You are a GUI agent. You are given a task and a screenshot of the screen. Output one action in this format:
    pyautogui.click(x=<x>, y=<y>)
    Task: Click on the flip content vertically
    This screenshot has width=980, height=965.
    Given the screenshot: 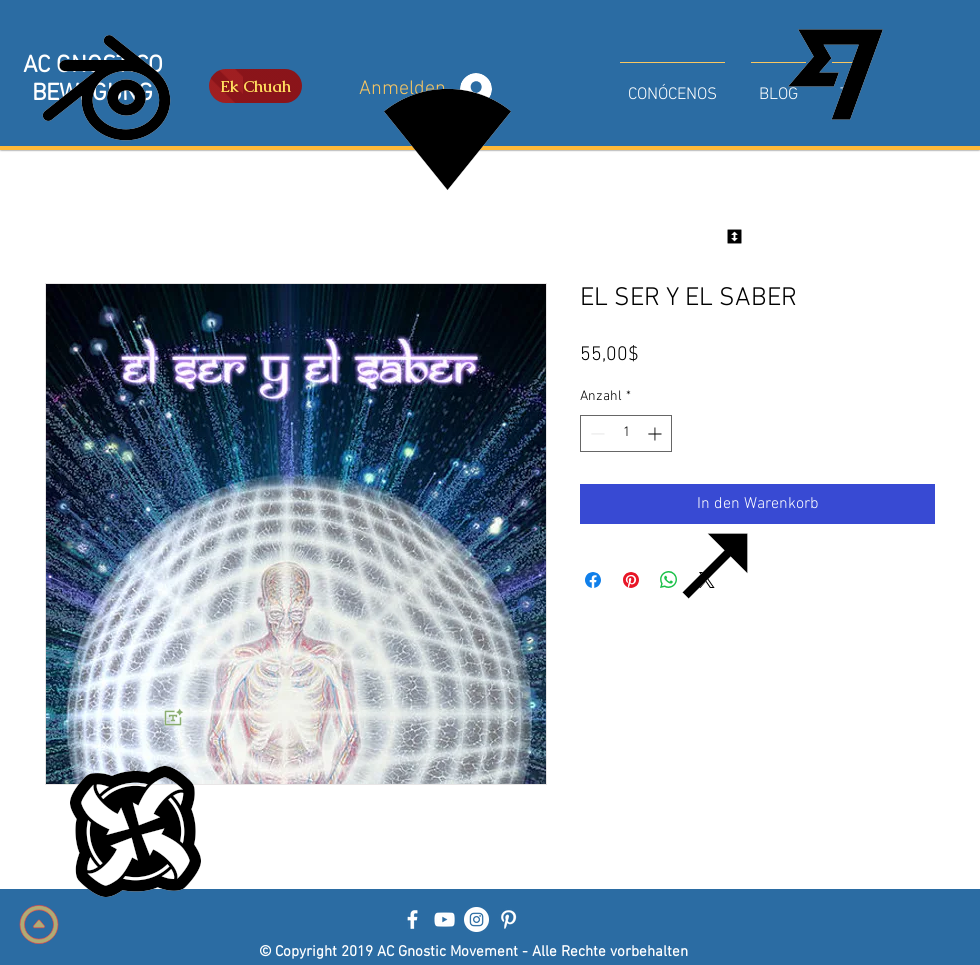 What is the action you would take?
    pyautogui.click(x=734, y=236)
    